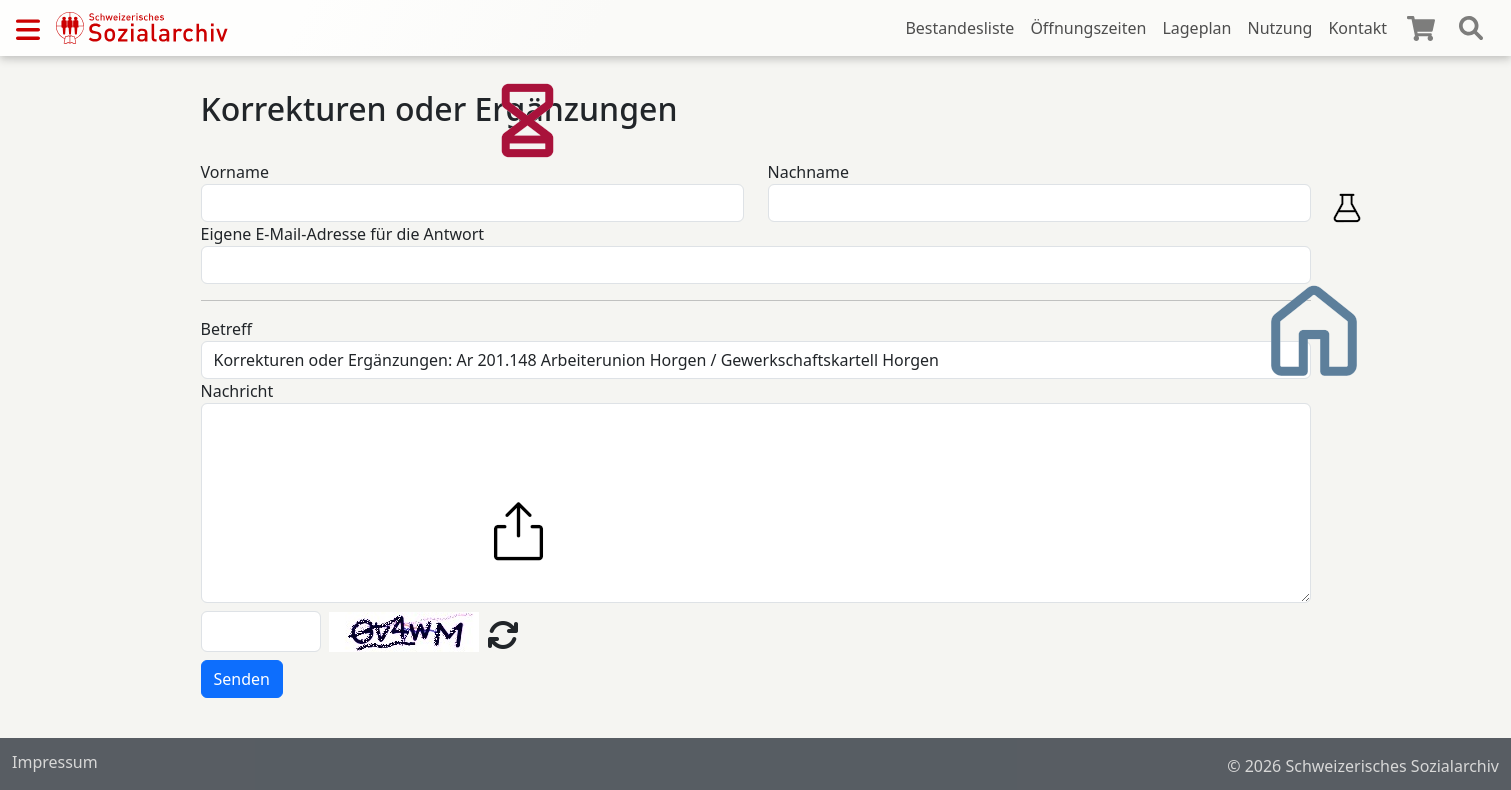 The height and width of the screenshot is (790, 1511). I want to click on export or share content to another app, so click(518, 533).